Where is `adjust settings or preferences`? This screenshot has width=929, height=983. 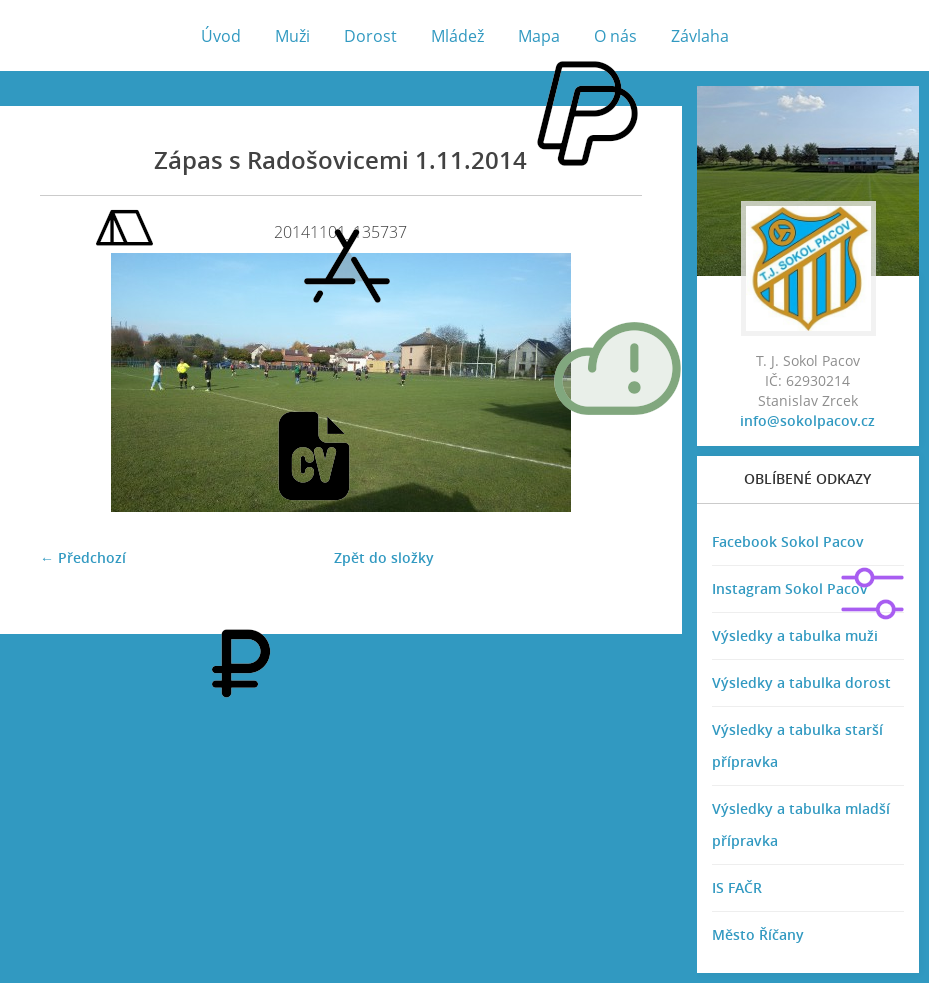
adjust settings or preferences is located at coordinates (872, 593).